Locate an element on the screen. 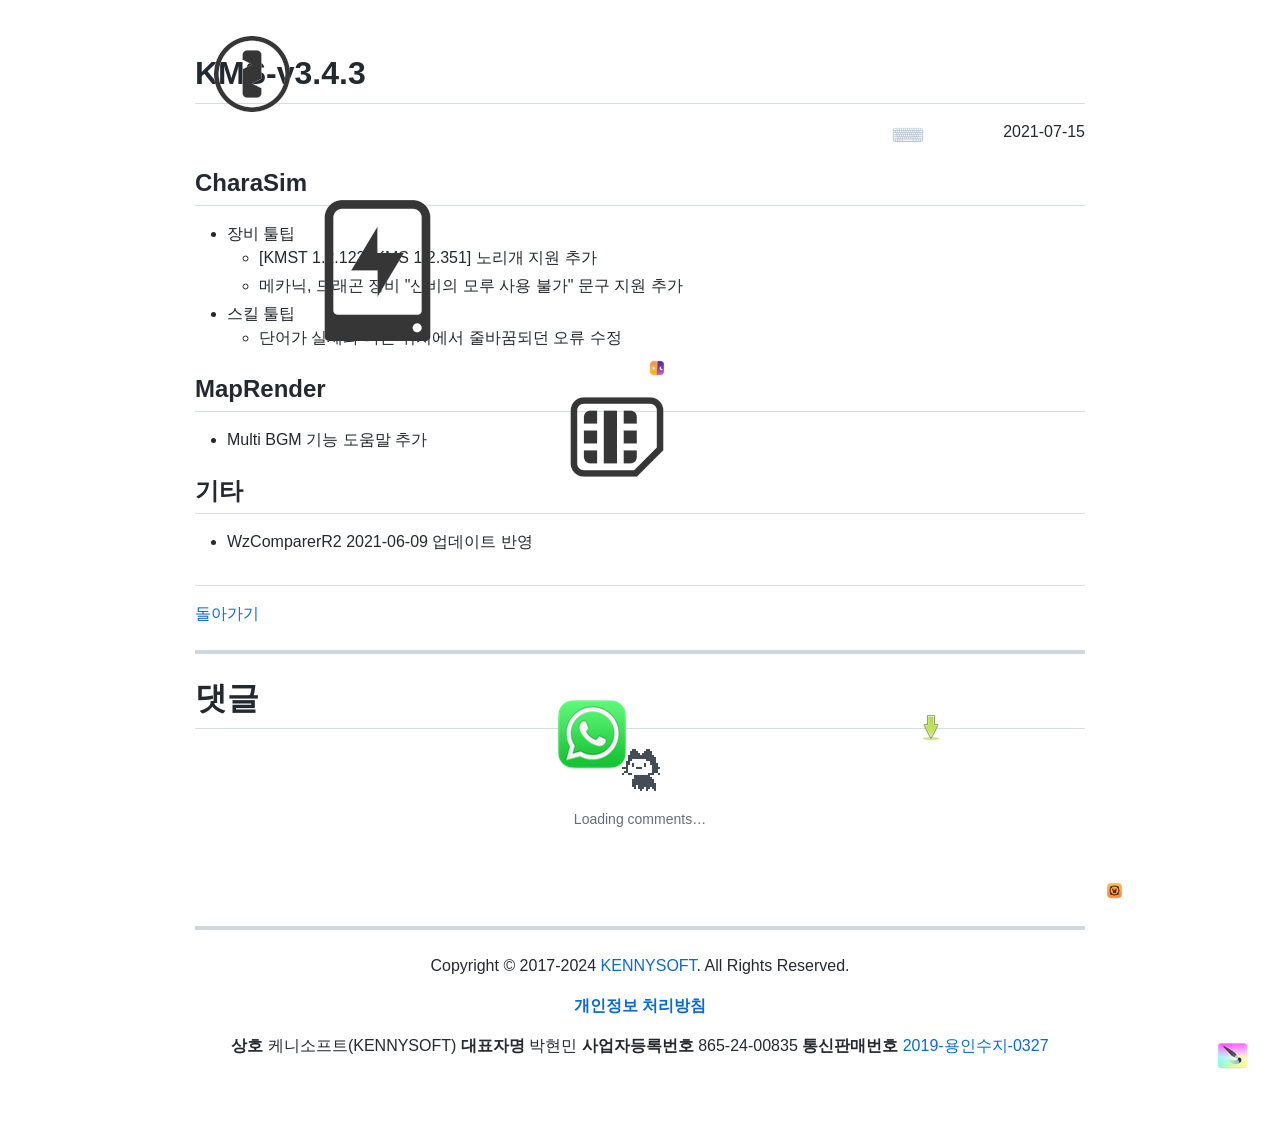 This screenshot has width=1280, height=1127. save the current file or document is located at coordinates (931, 728).